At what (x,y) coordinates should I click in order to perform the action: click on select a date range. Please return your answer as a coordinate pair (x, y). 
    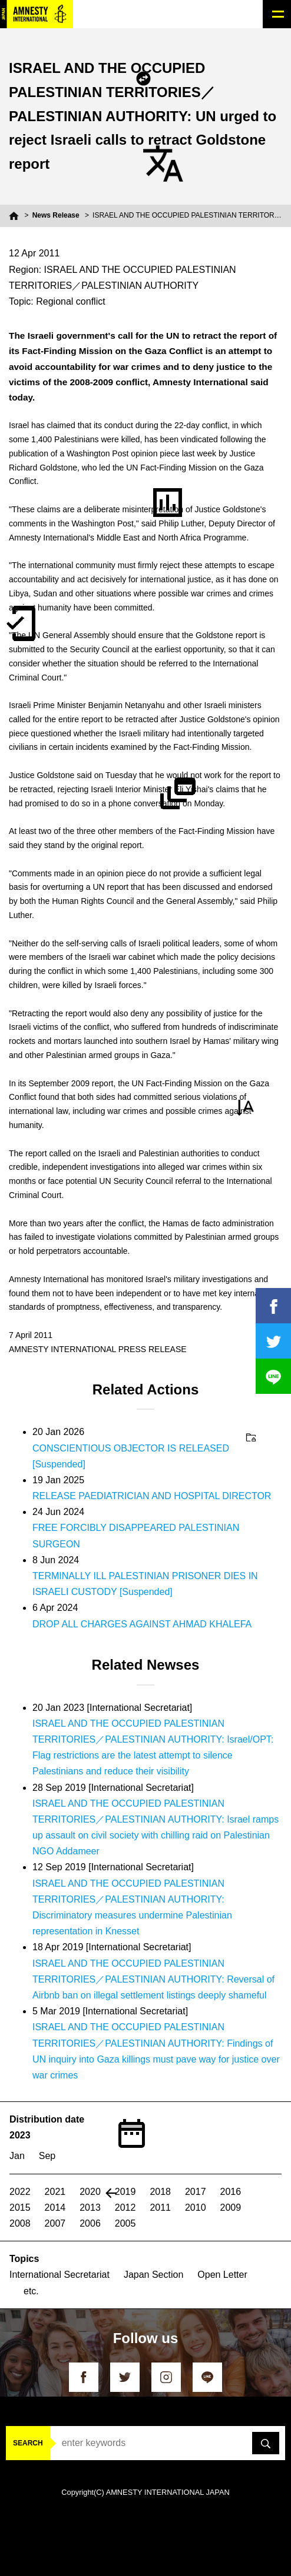
    Looking at the image, I should click on (131, 2133).